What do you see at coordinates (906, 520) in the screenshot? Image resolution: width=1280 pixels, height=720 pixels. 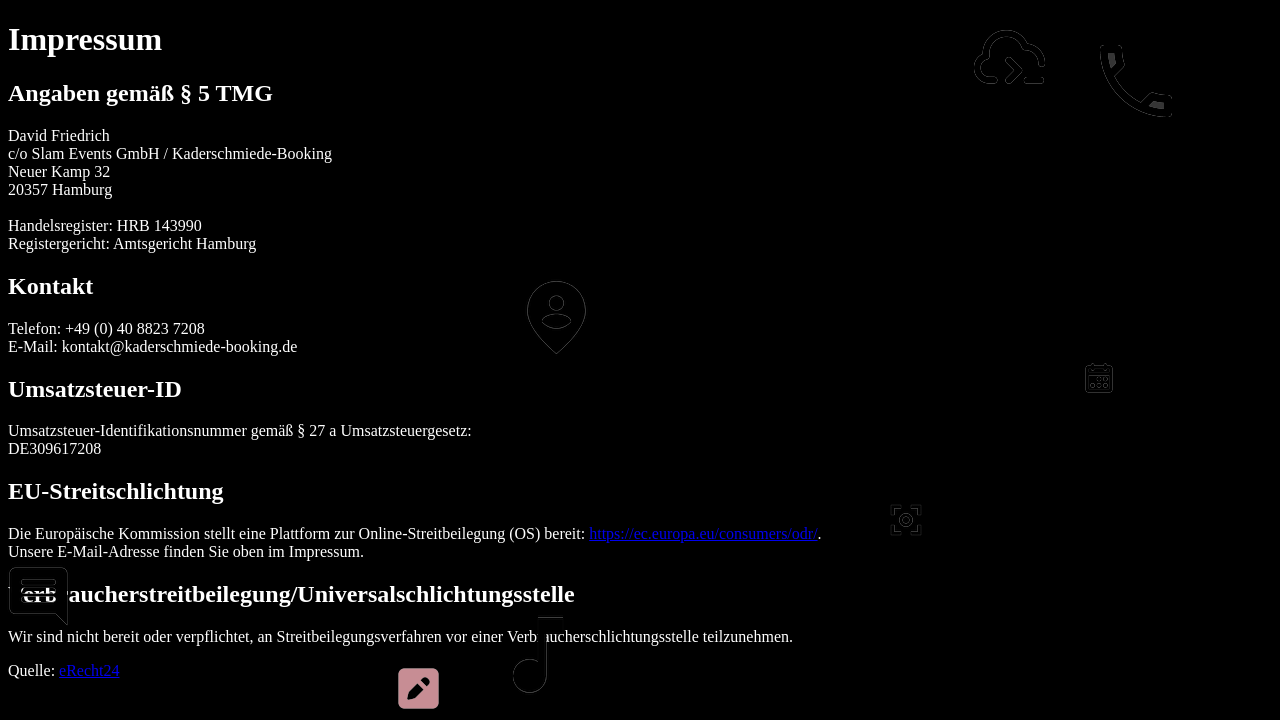 I see `focus camera on a subject` at bounding box center [906, 520].